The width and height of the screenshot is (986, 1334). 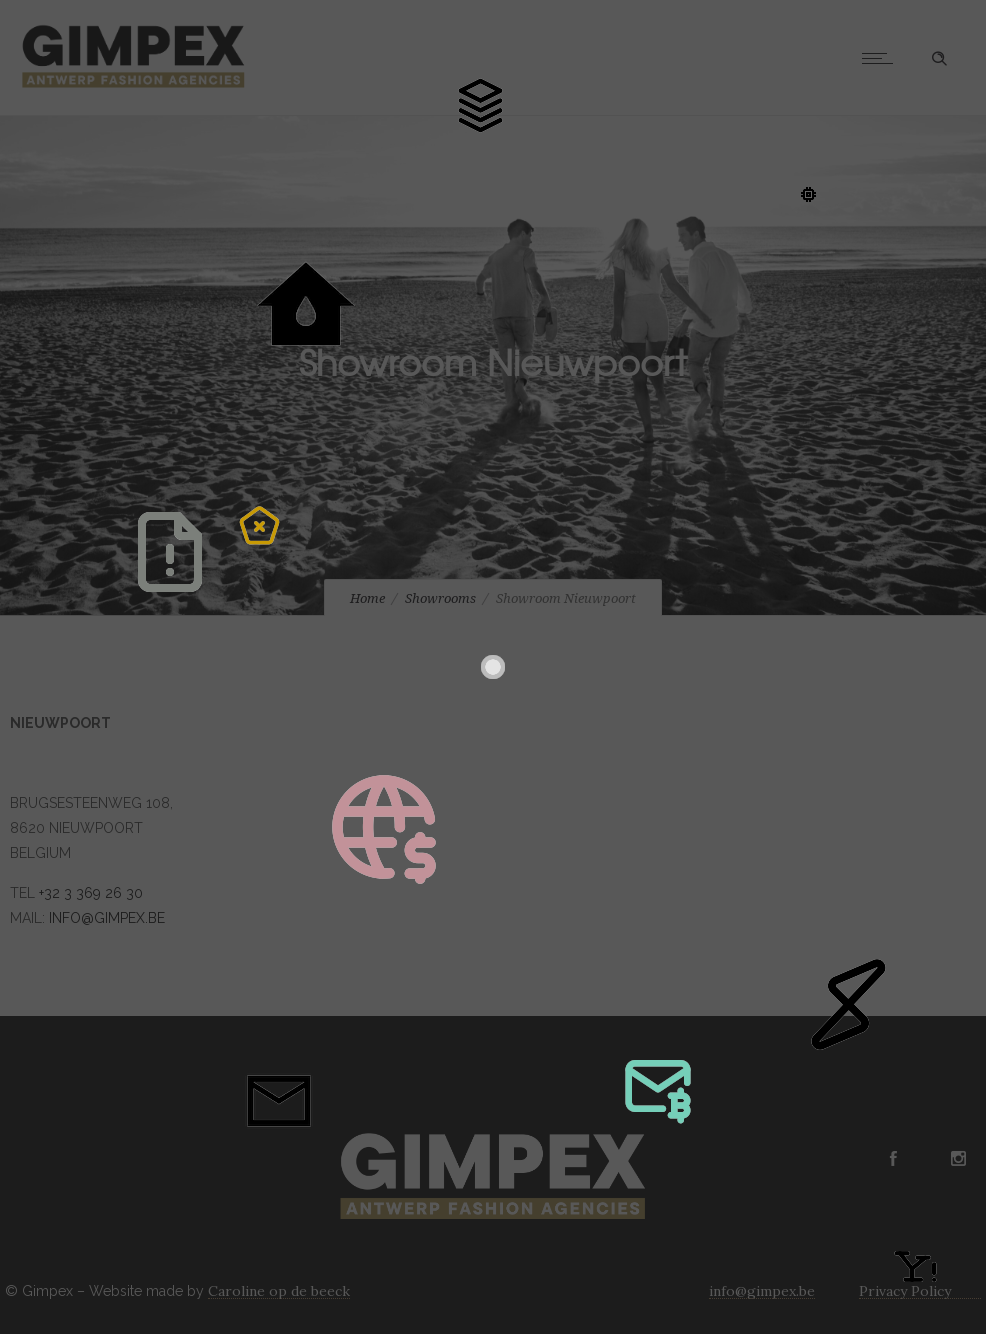 I want to click on indicates a file with an error or warning, so click(x=170, y=552).